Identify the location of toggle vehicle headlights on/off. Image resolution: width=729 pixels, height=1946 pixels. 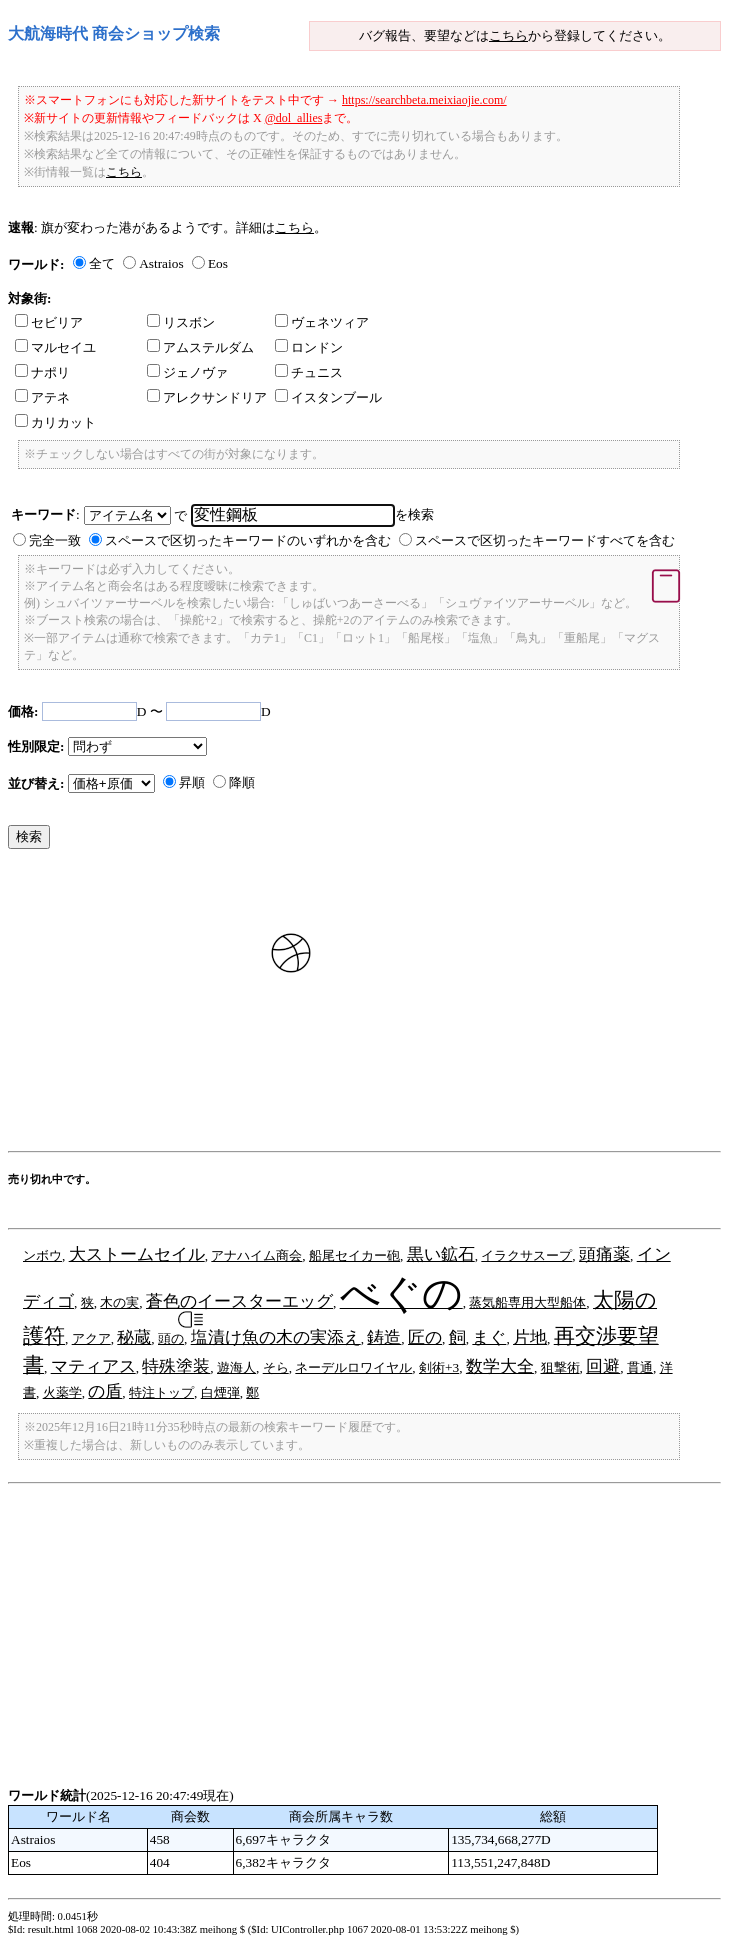
(190, 1319).